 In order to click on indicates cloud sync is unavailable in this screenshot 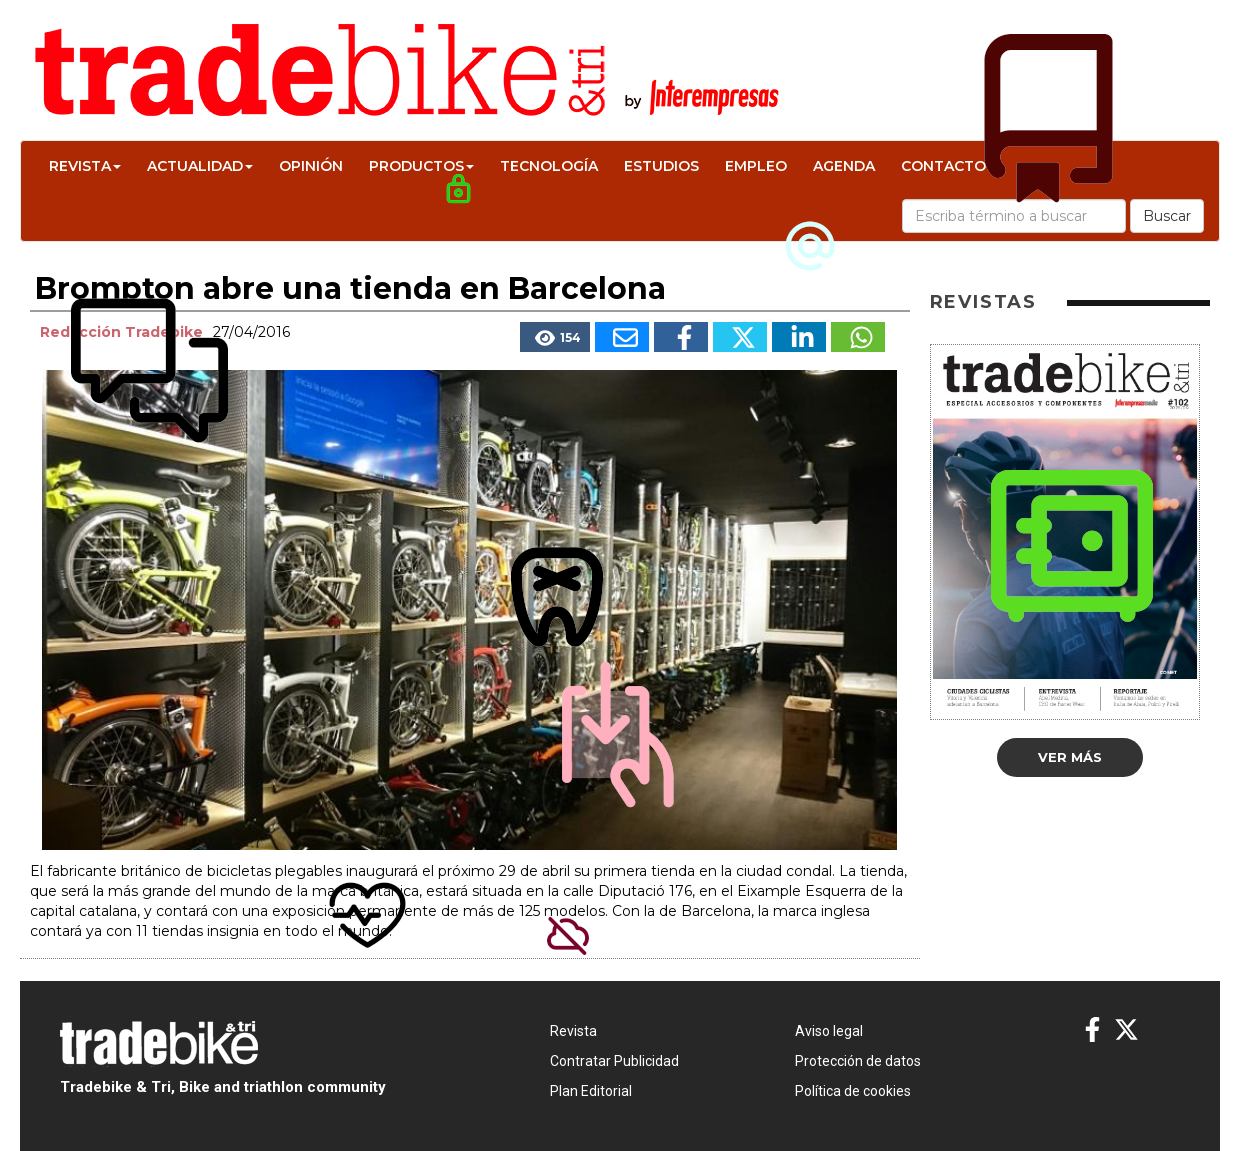, I will do `click(568, 934)`.